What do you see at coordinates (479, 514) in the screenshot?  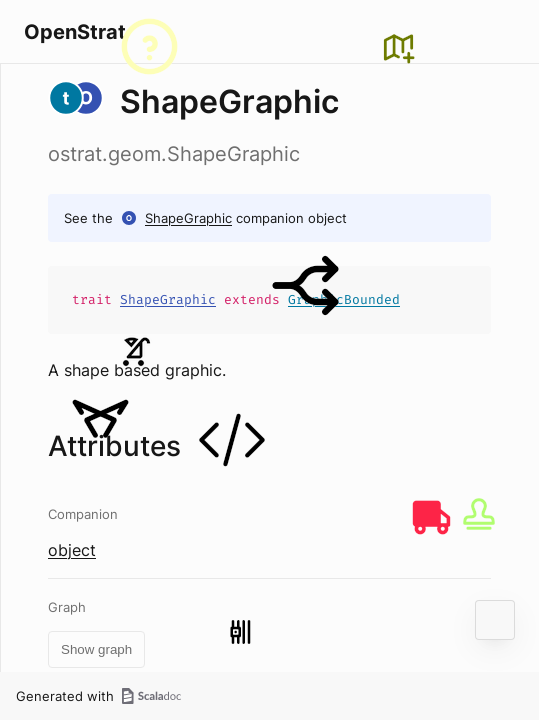 I see `apply a stamp or approval mark` at bounding box center [479, 514].